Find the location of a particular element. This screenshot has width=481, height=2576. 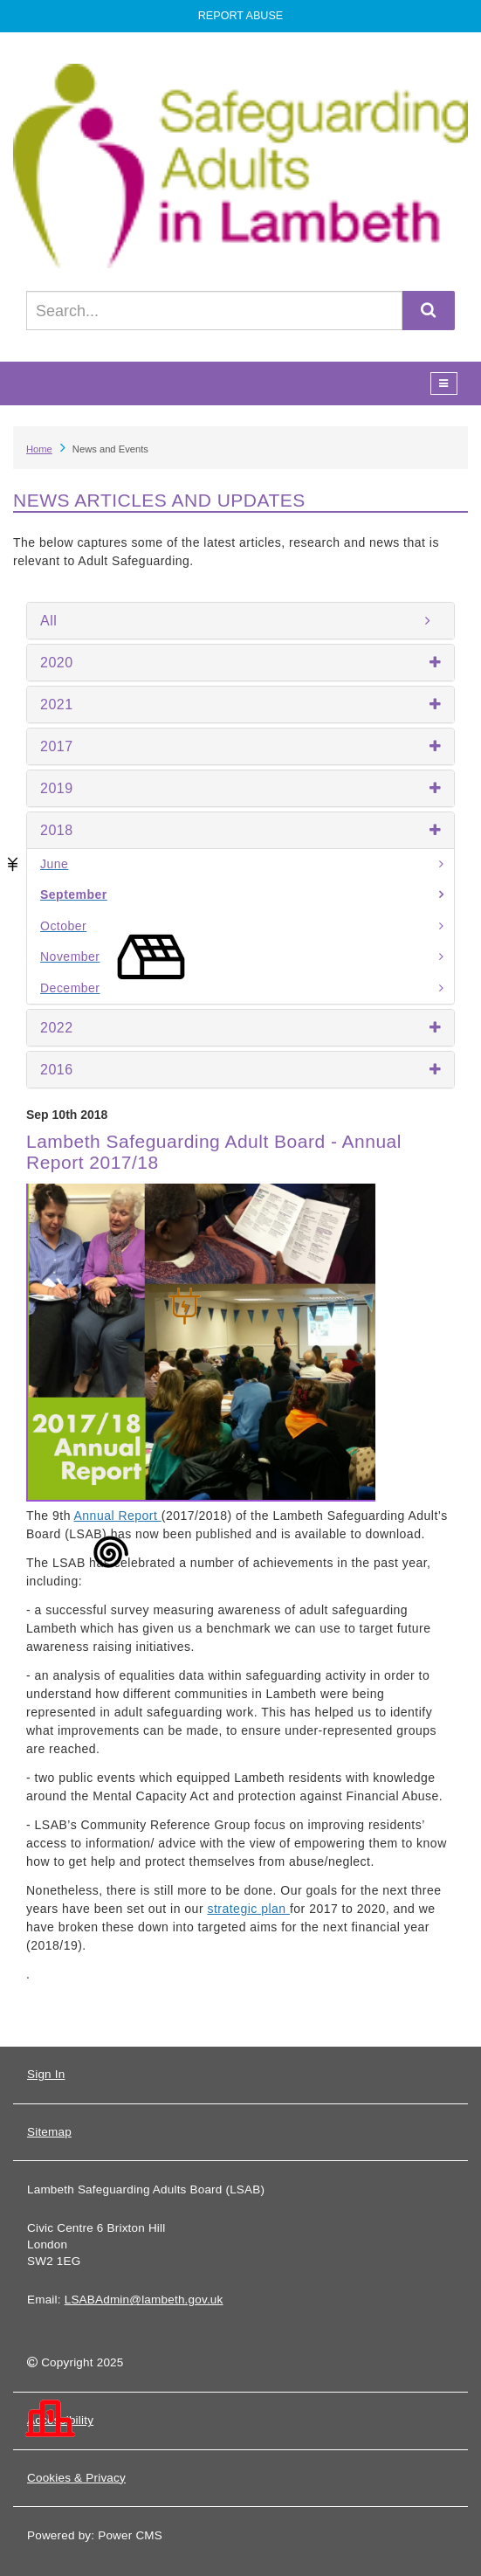

indicates device is currently charging is located at coordinates (184, 1306).